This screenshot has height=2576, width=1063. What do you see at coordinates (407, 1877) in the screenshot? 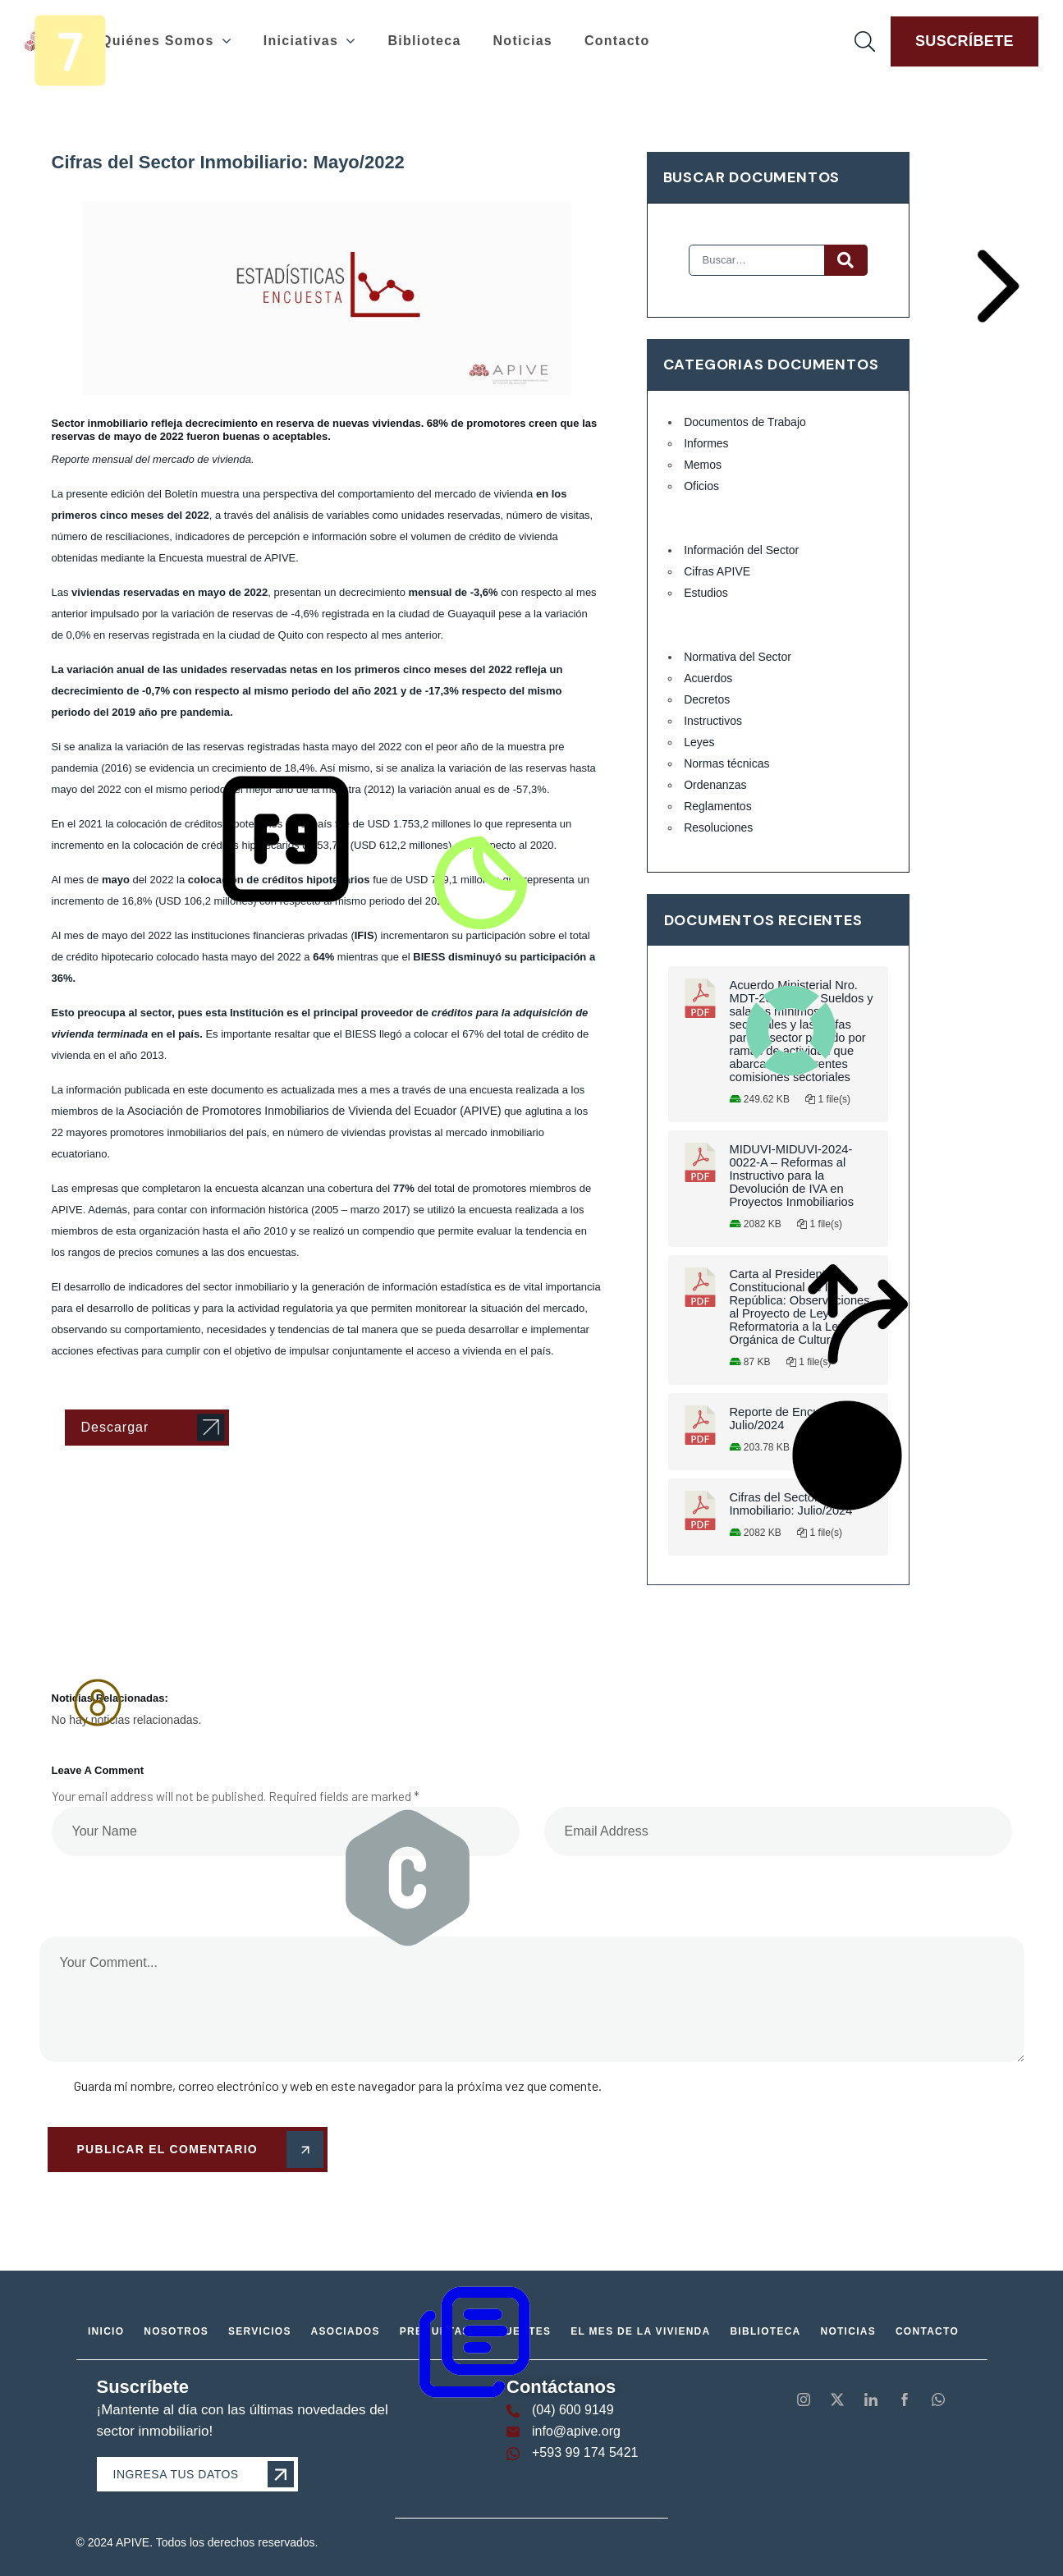
I see `indicates a "C" category or classification level` at bounding box center [407, 1877].